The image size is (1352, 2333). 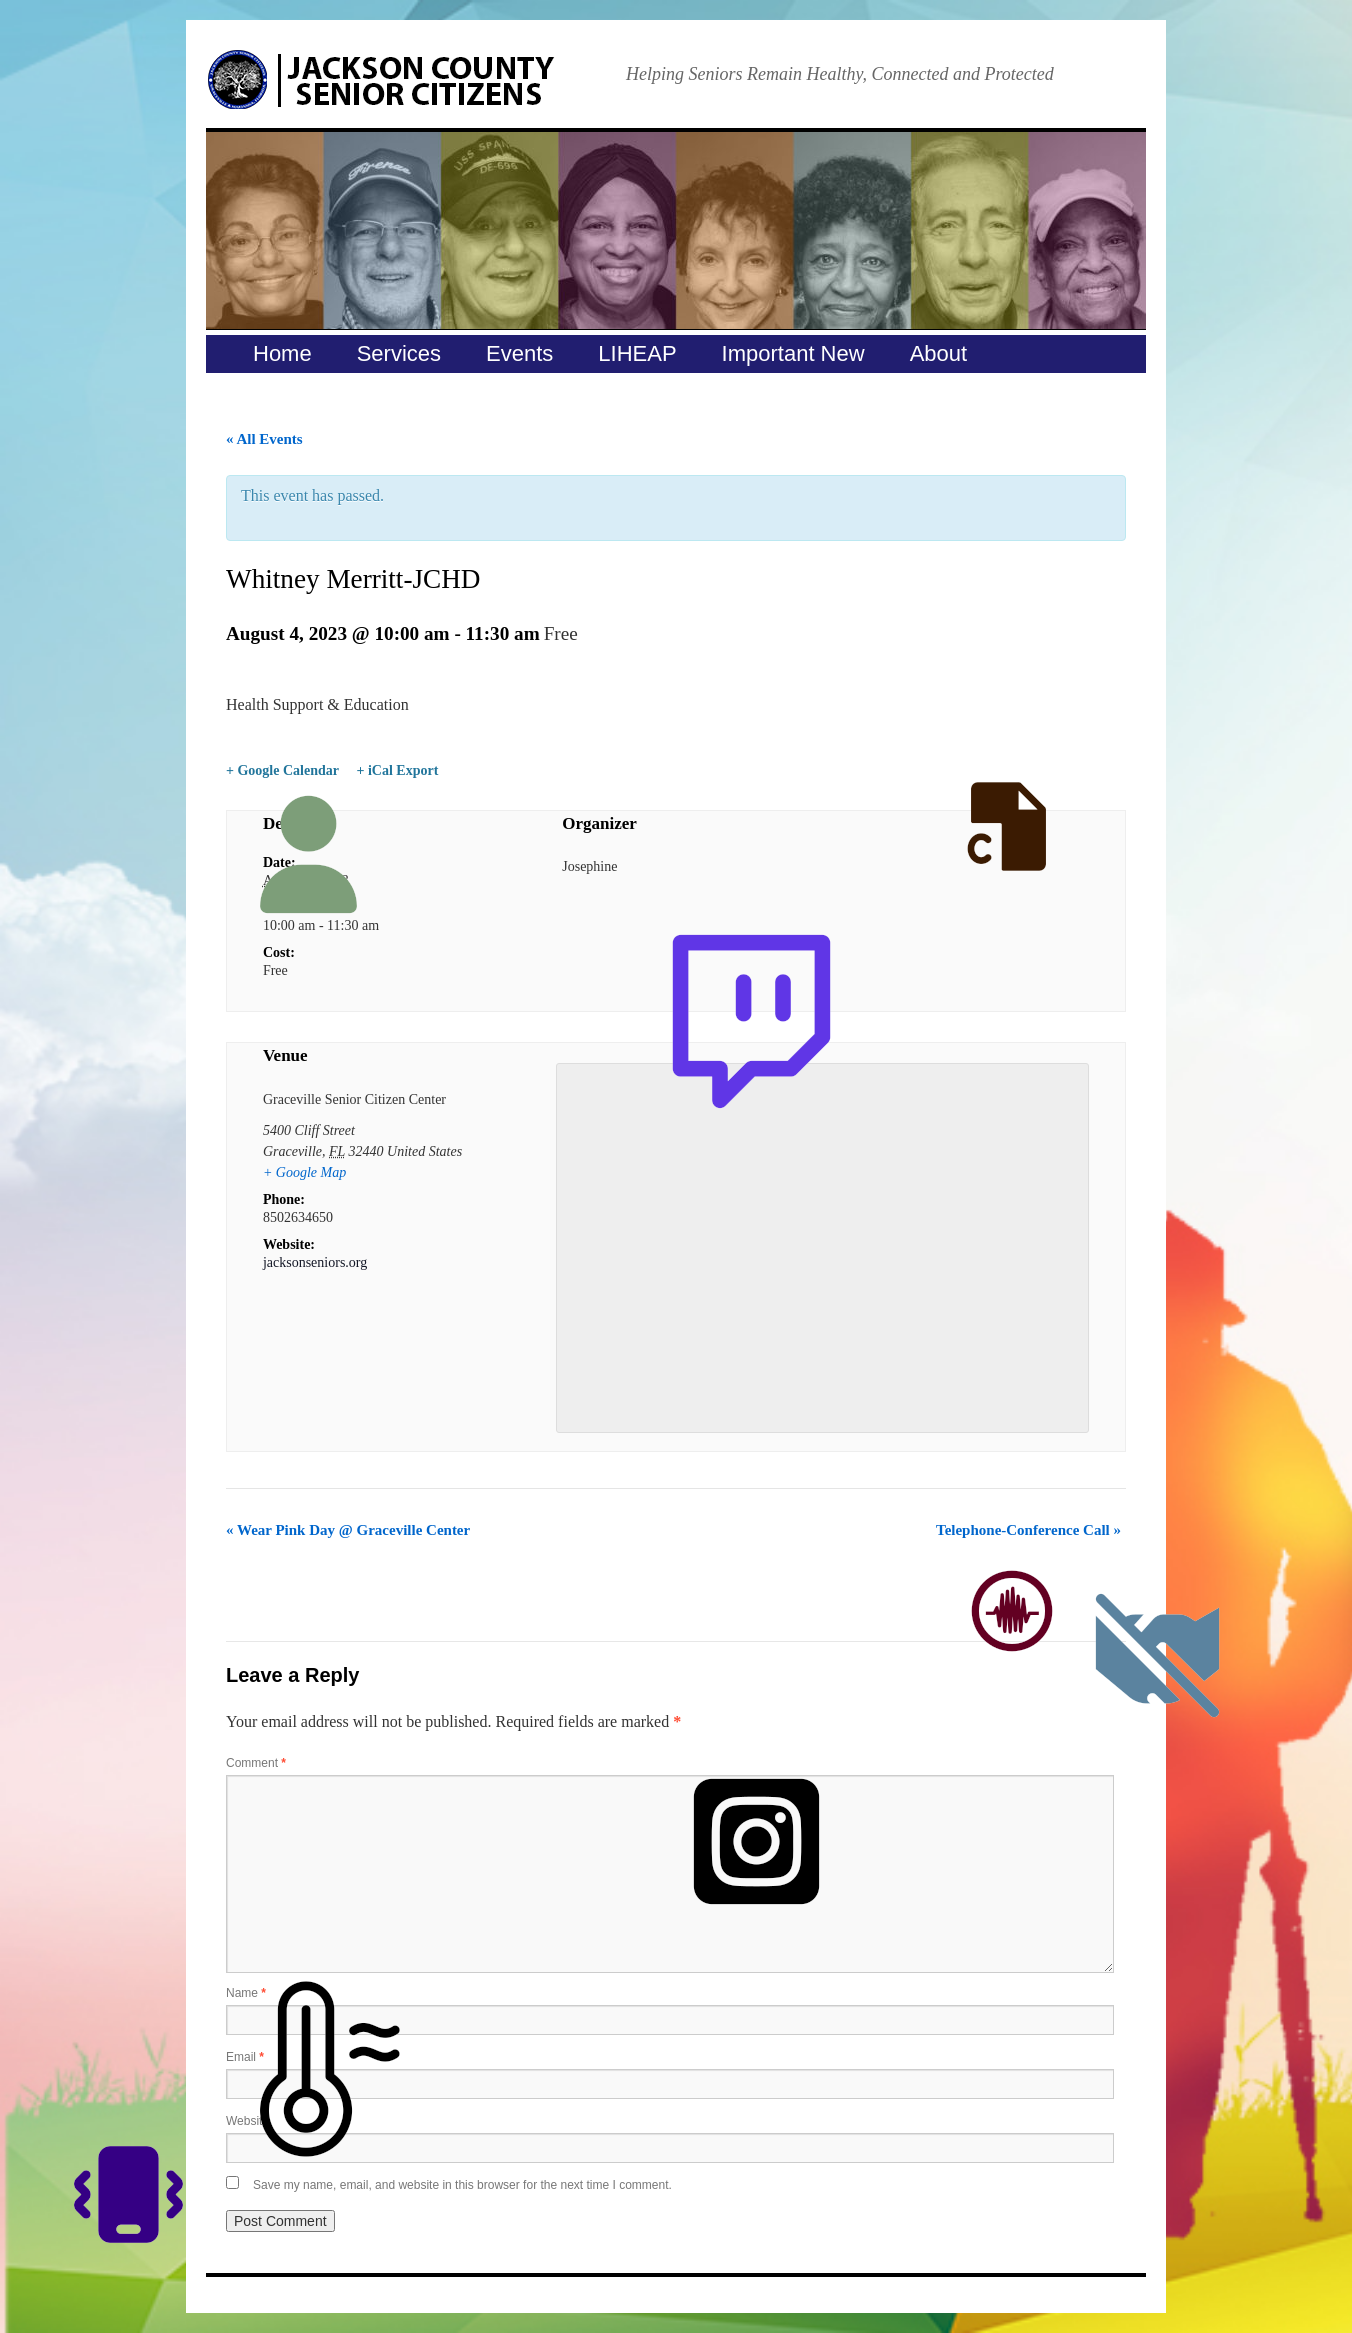 I want to click on indicates a canceled or declined agreement, so click(x=1157, y=1655).